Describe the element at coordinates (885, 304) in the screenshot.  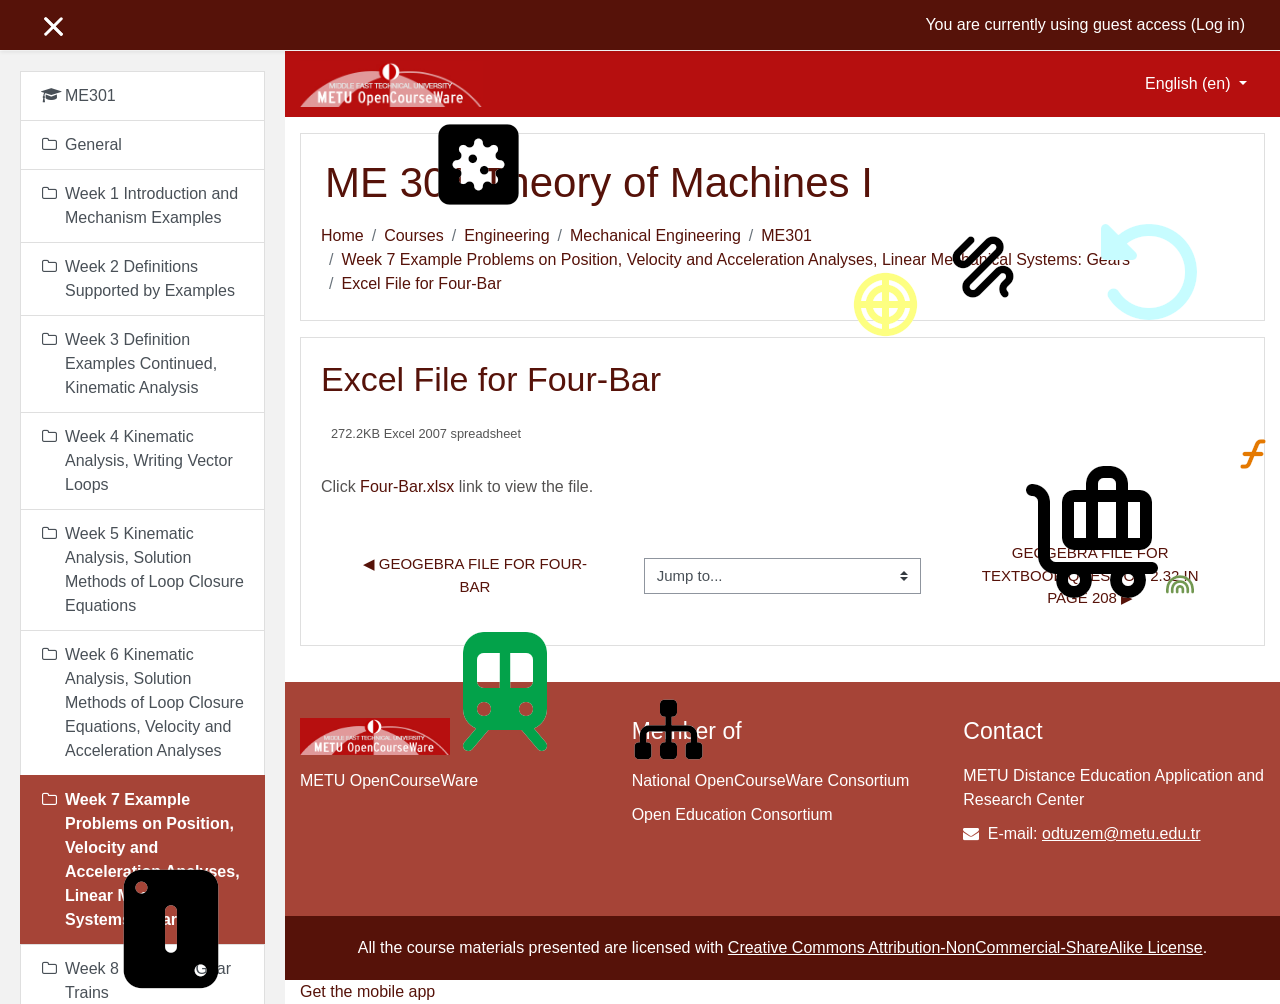
I see `view polar chart or radial data visualization` at that location.